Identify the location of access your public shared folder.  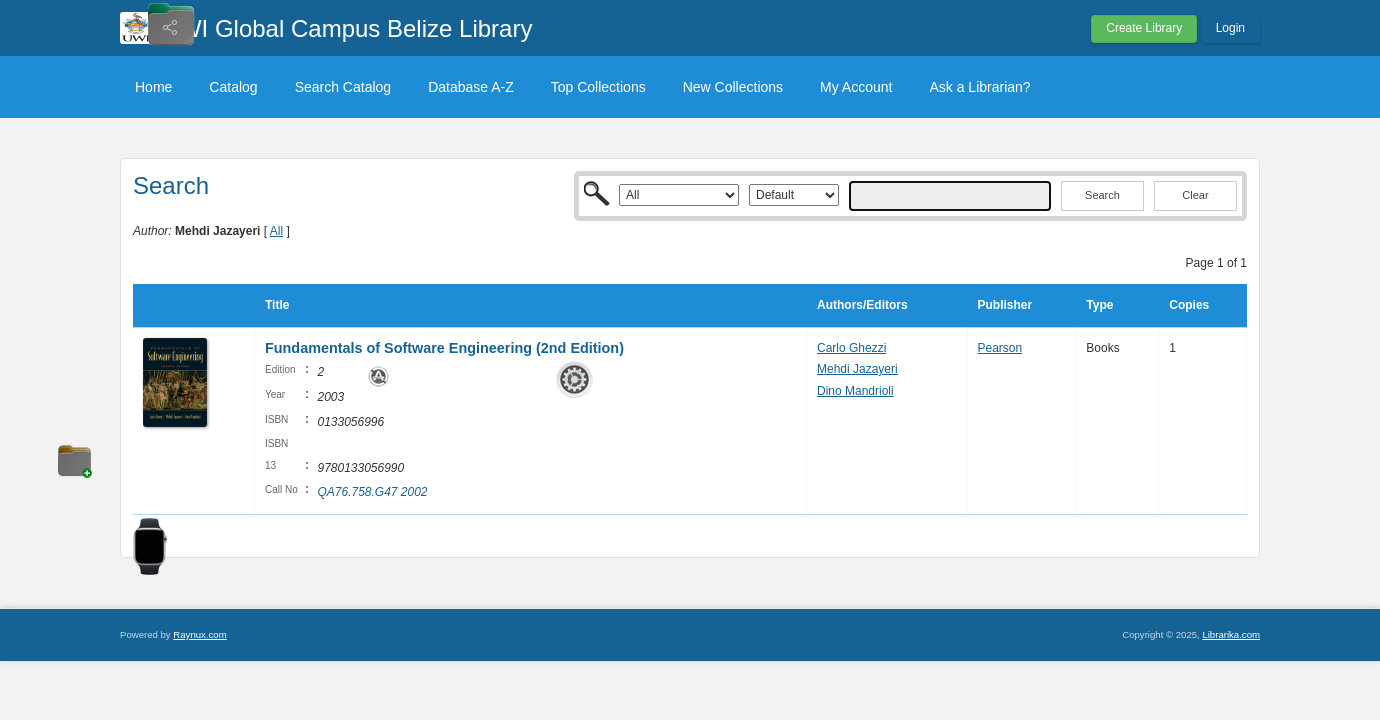
(171, 24).